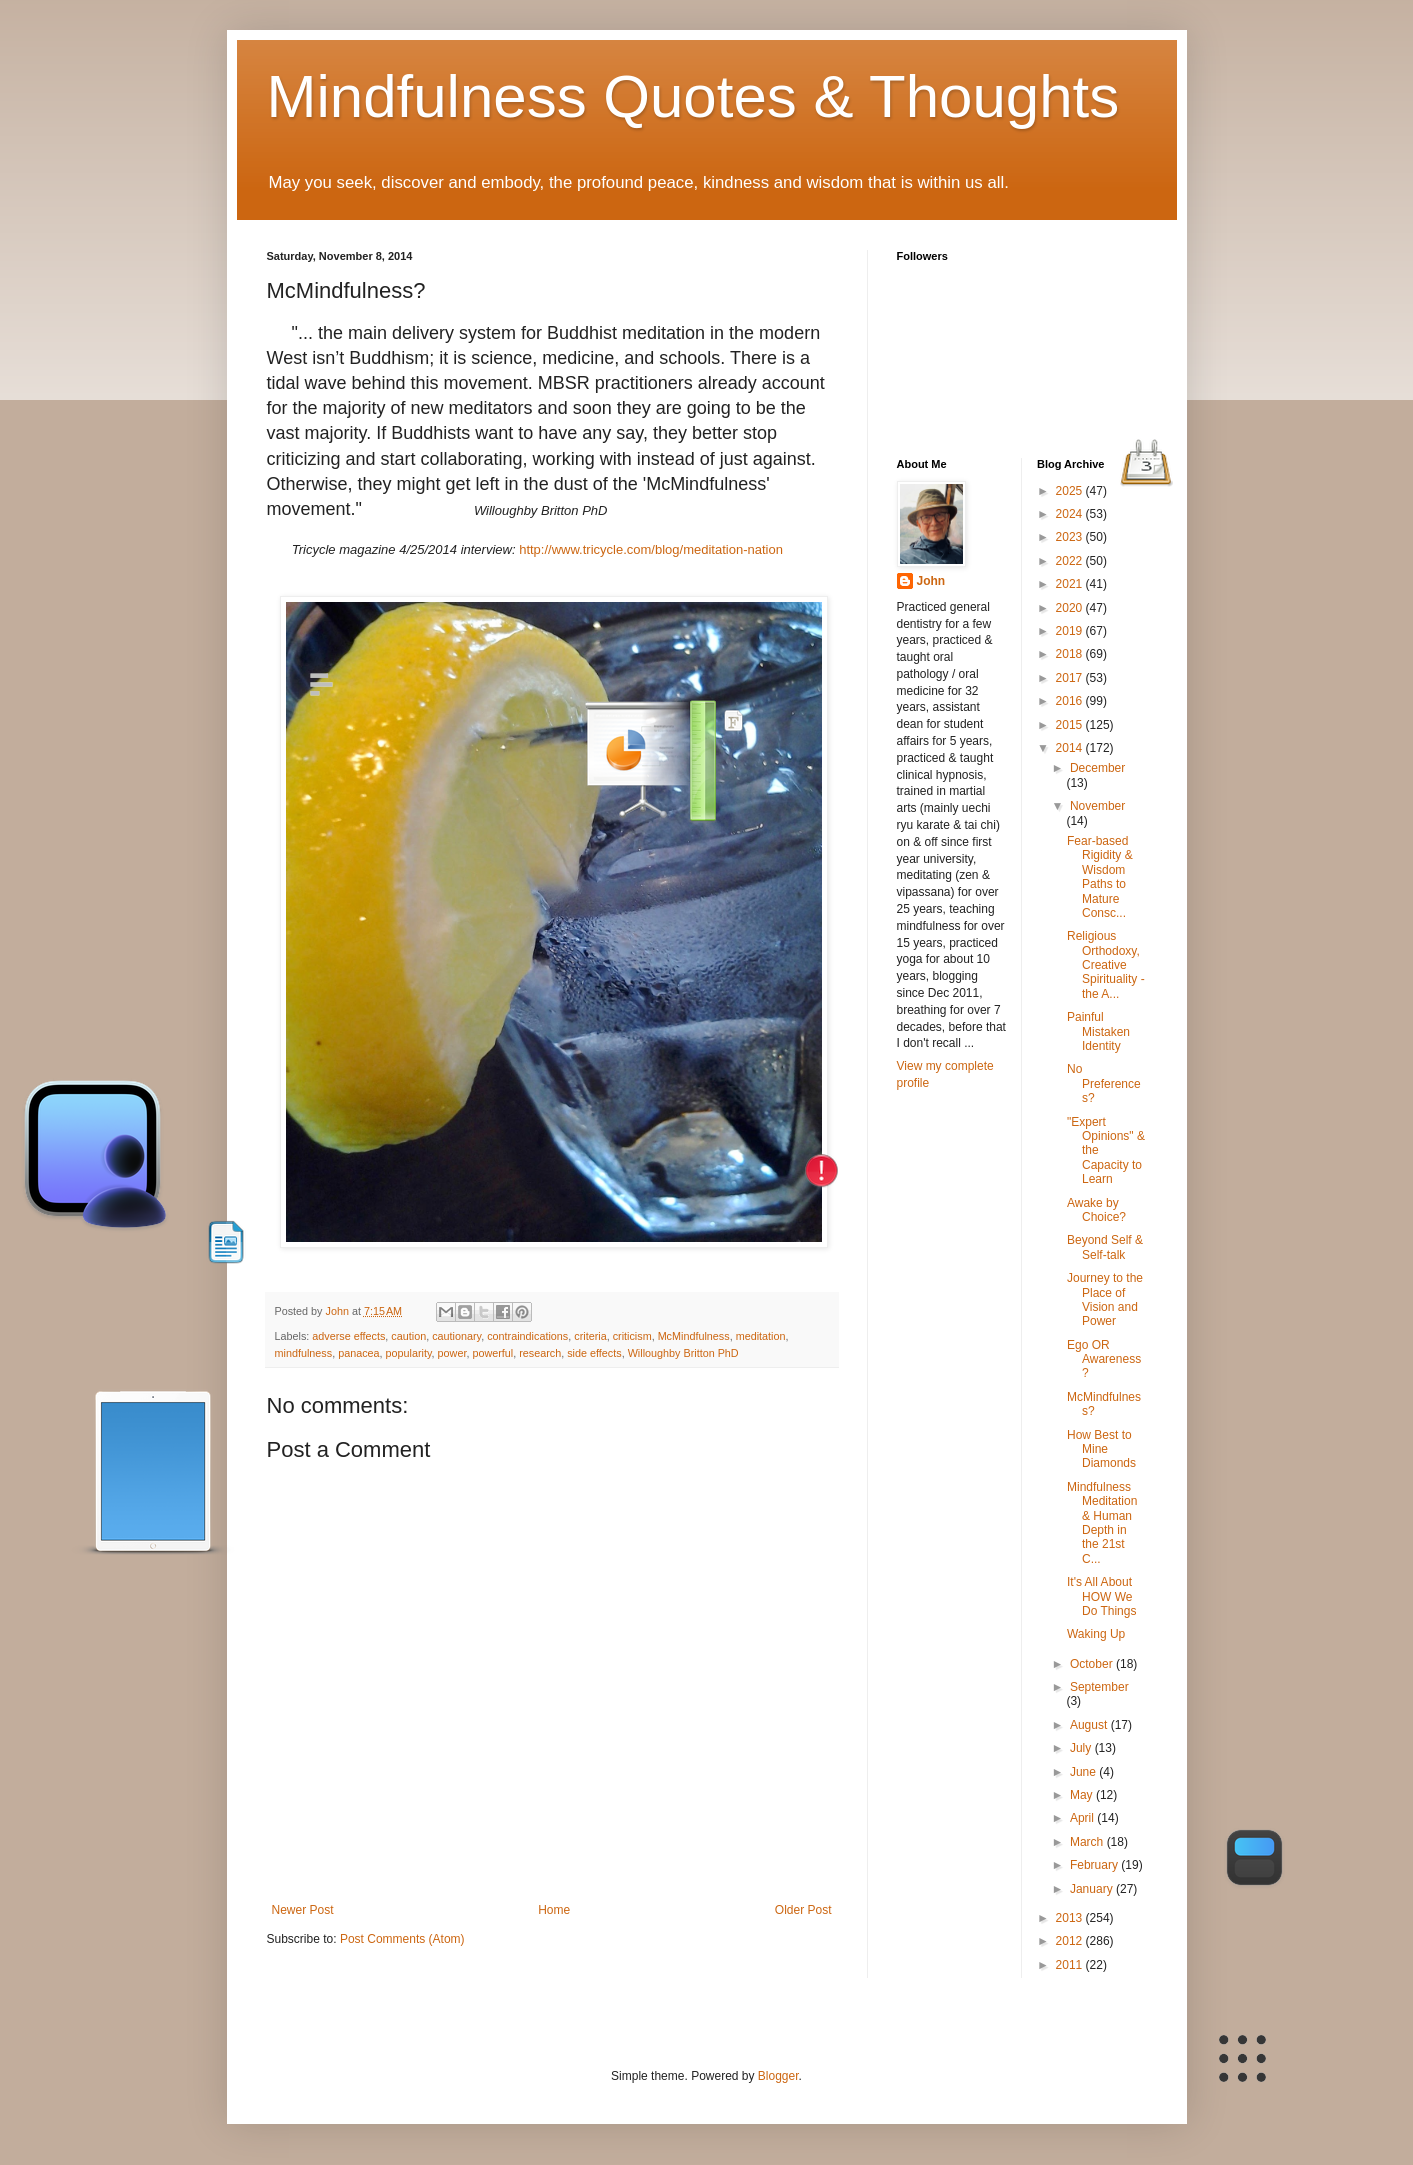  What do you see at coordinates (153, 1472) in the screenshot?
I see `iPad Pro with cellular connectivity` at bounding box center [153, 1472].